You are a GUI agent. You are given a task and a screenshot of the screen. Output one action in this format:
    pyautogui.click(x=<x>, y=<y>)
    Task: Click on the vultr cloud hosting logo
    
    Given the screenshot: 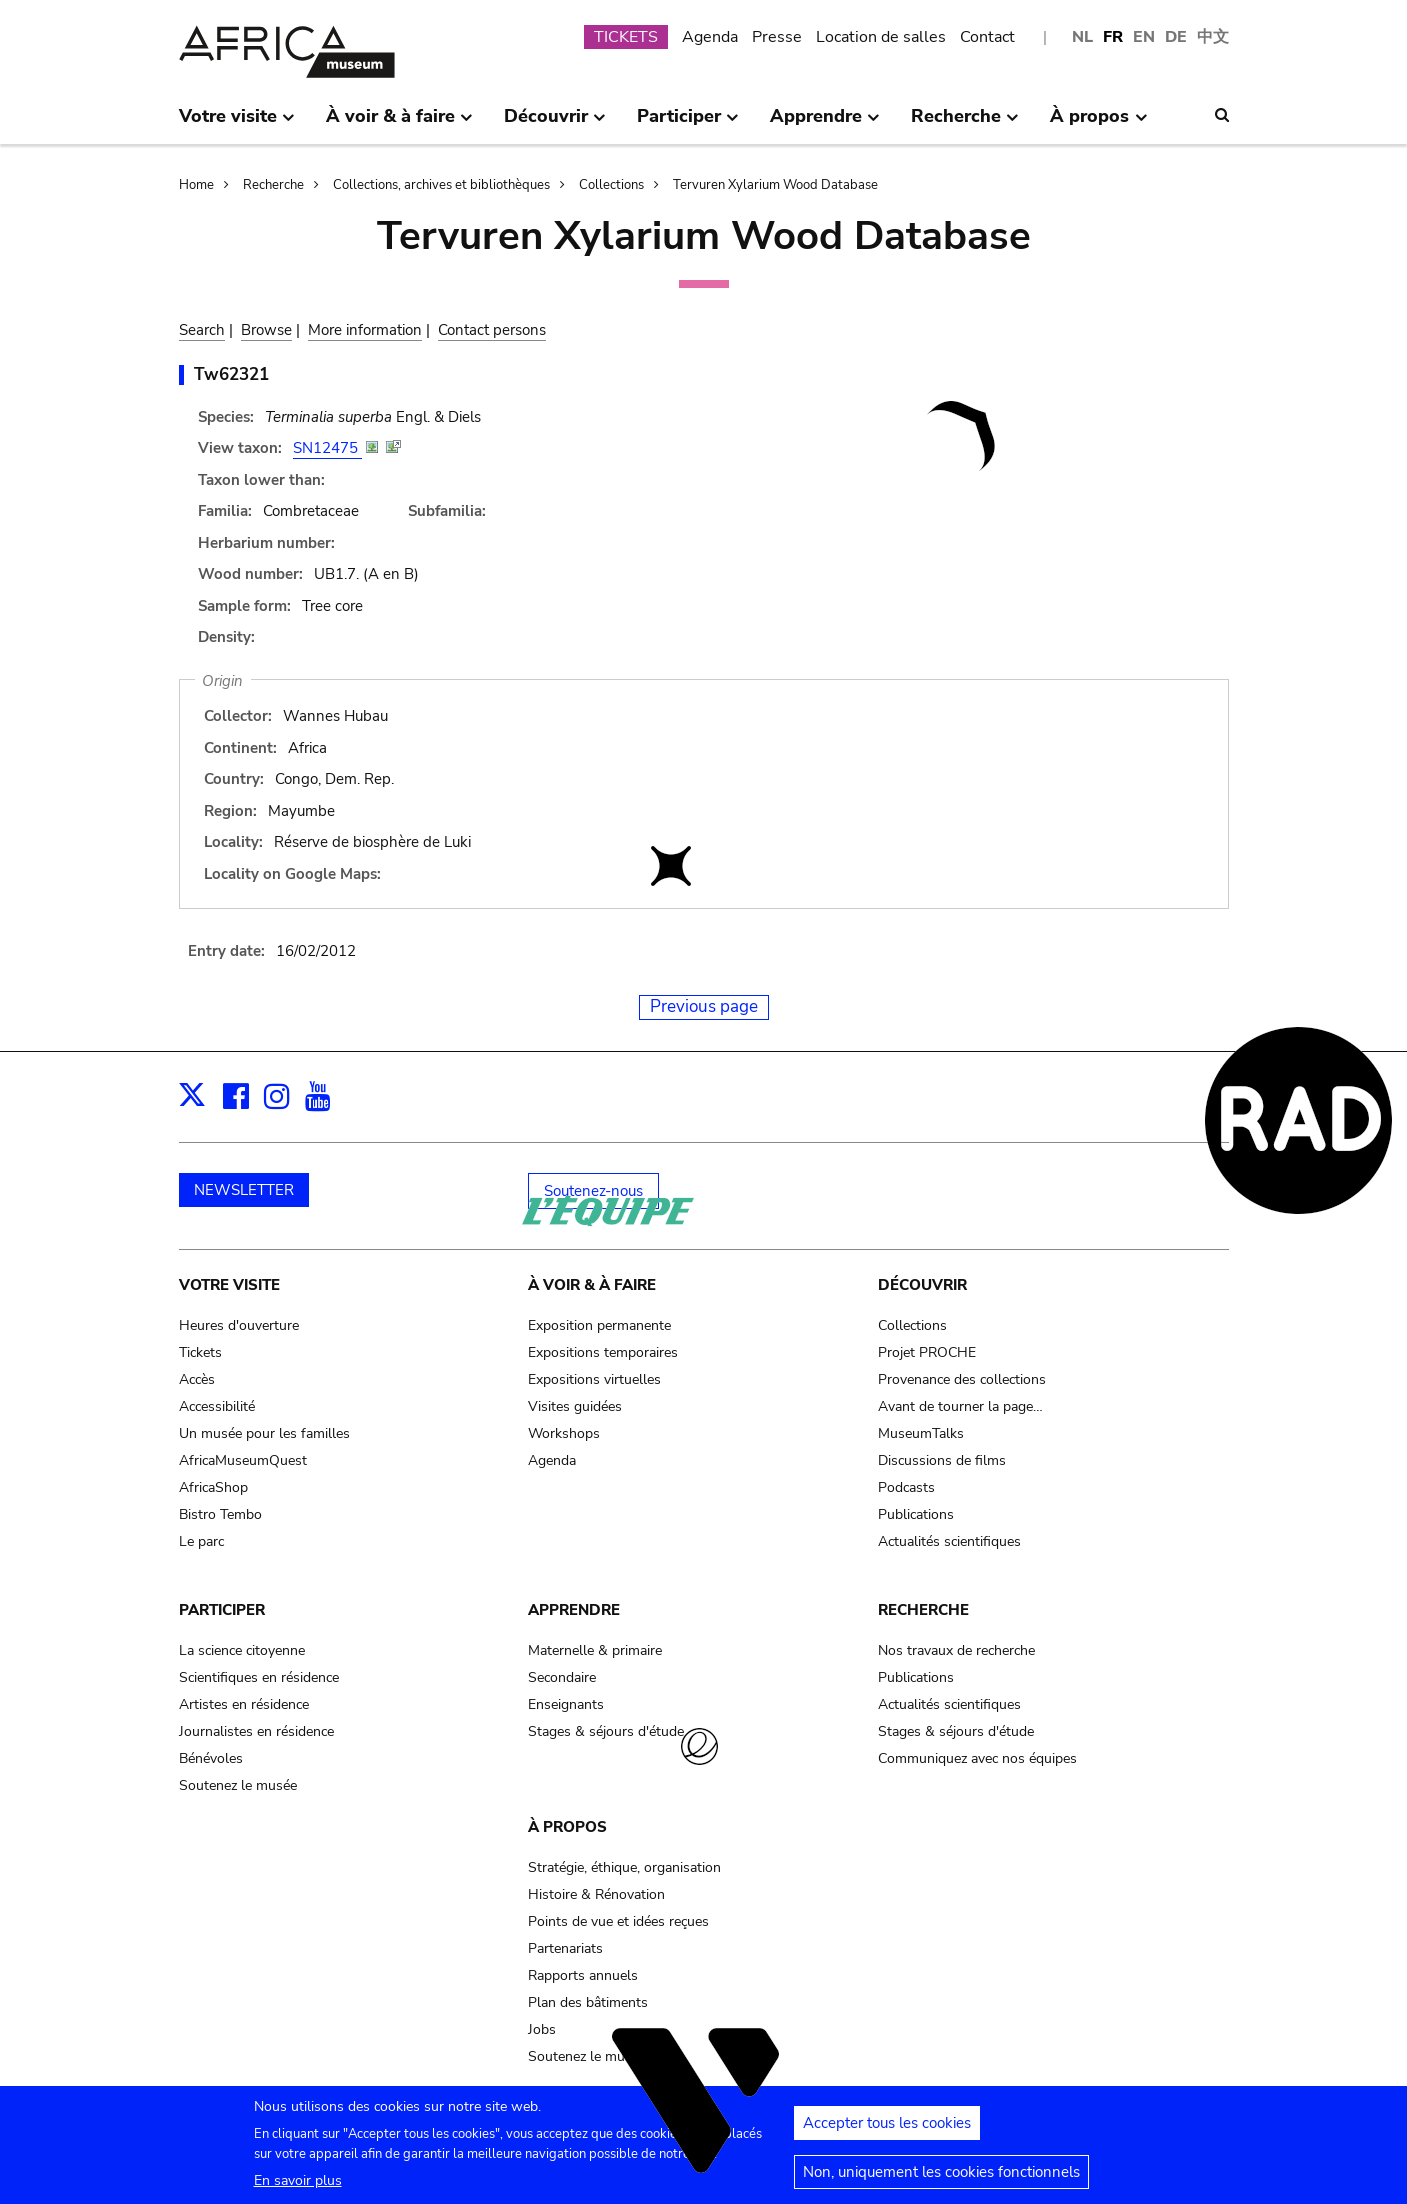 What is the action you would take?
    pyautogui.click(x=695, y=2100)
    